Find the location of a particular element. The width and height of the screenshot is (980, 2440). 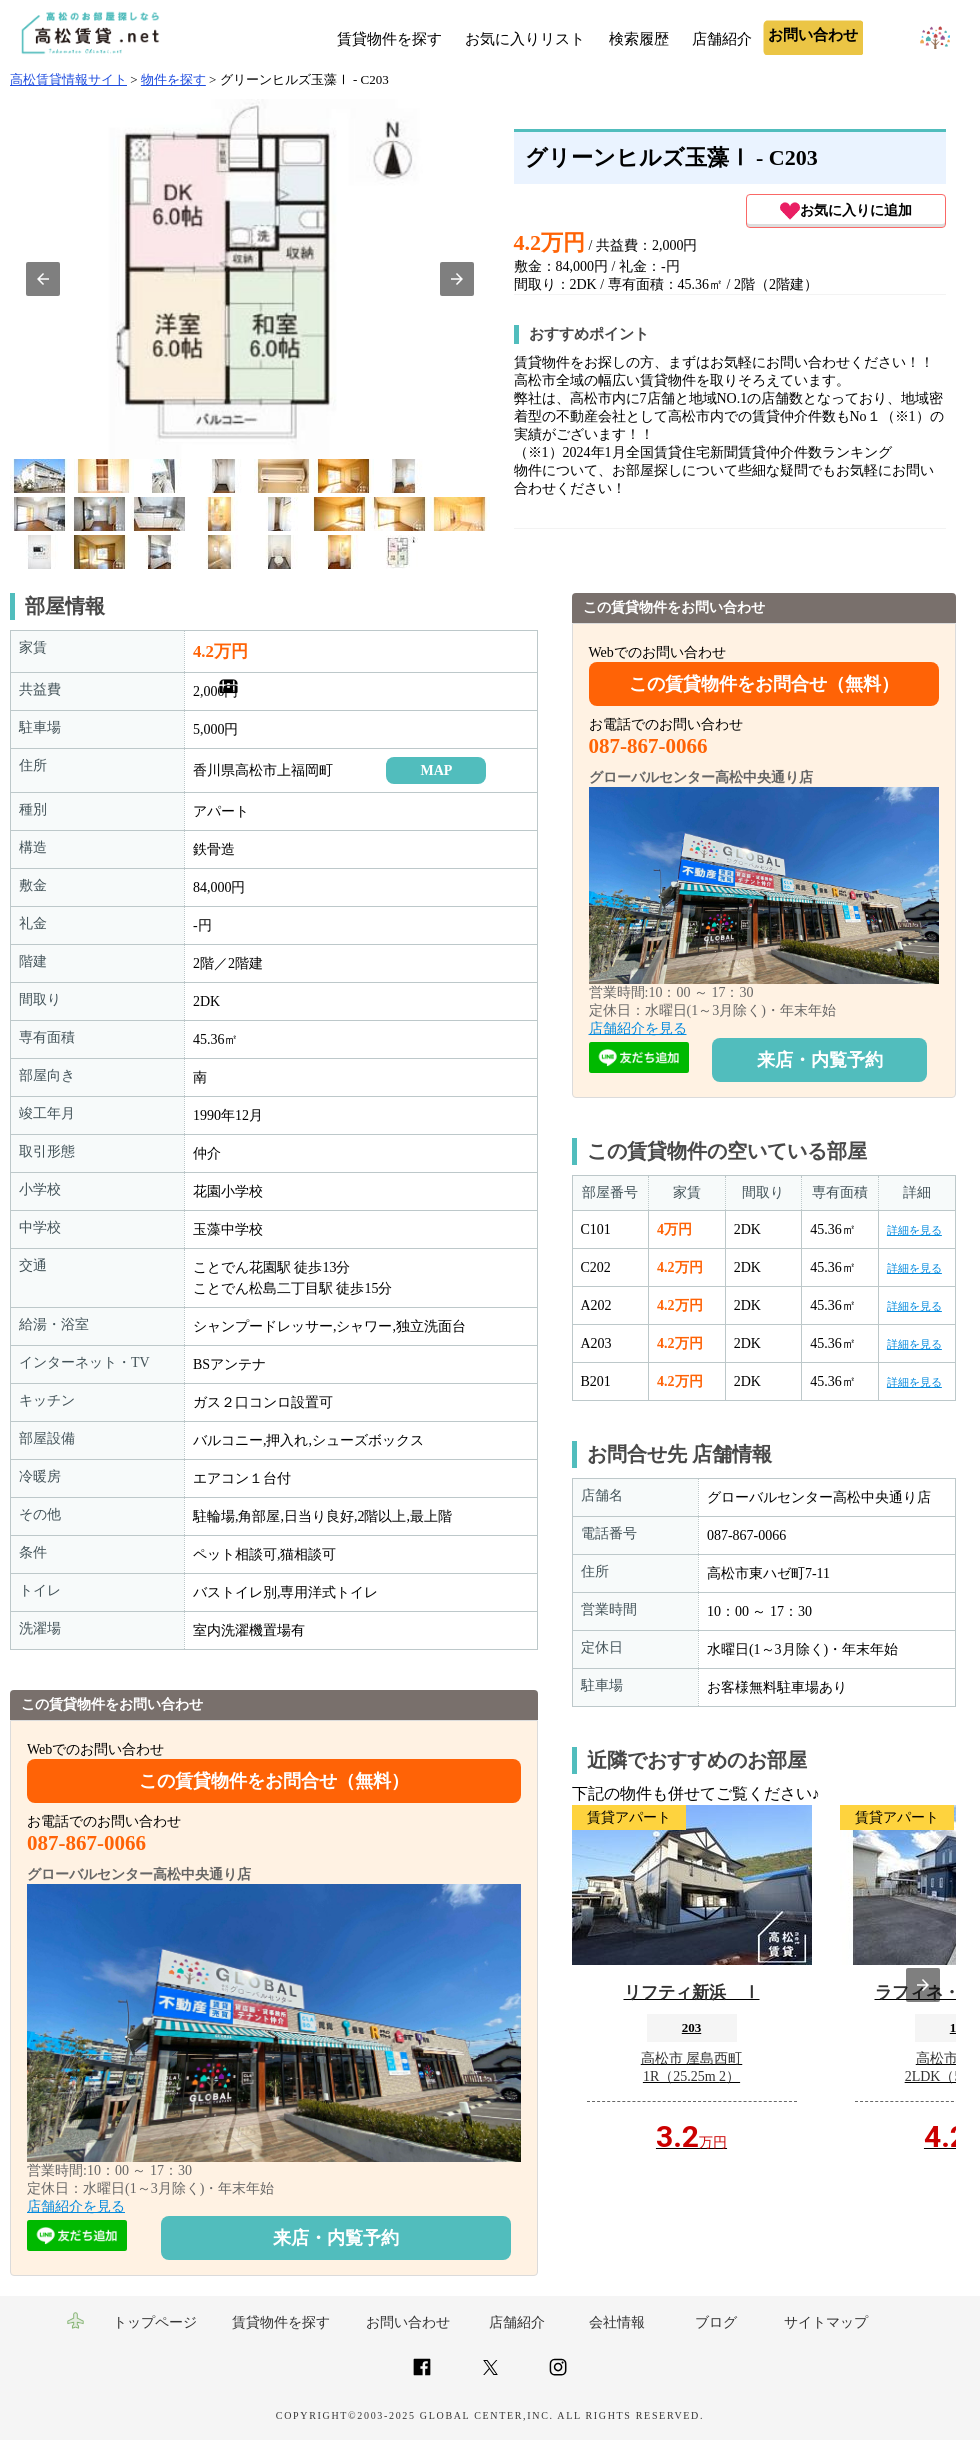

access your rewards or collectibles is located at coordinates (228, 686).